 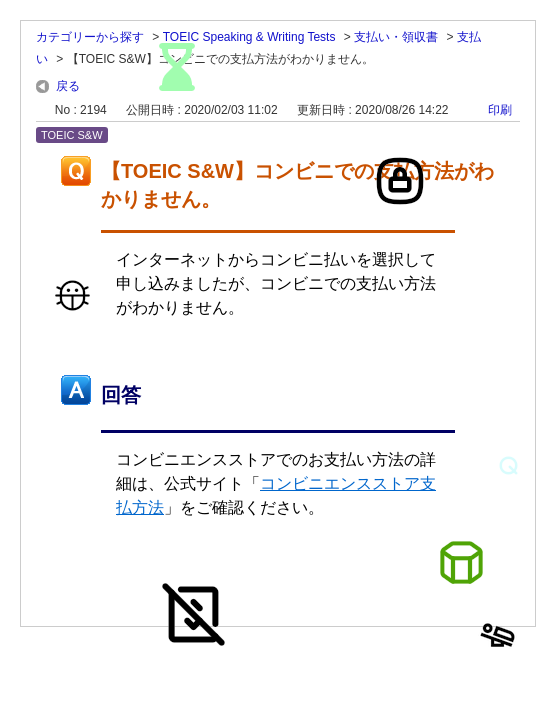 What do you see at coordinates (72, 295) in the screenshot?
I see `report a bug or issue` at bounding box center [72, 295].